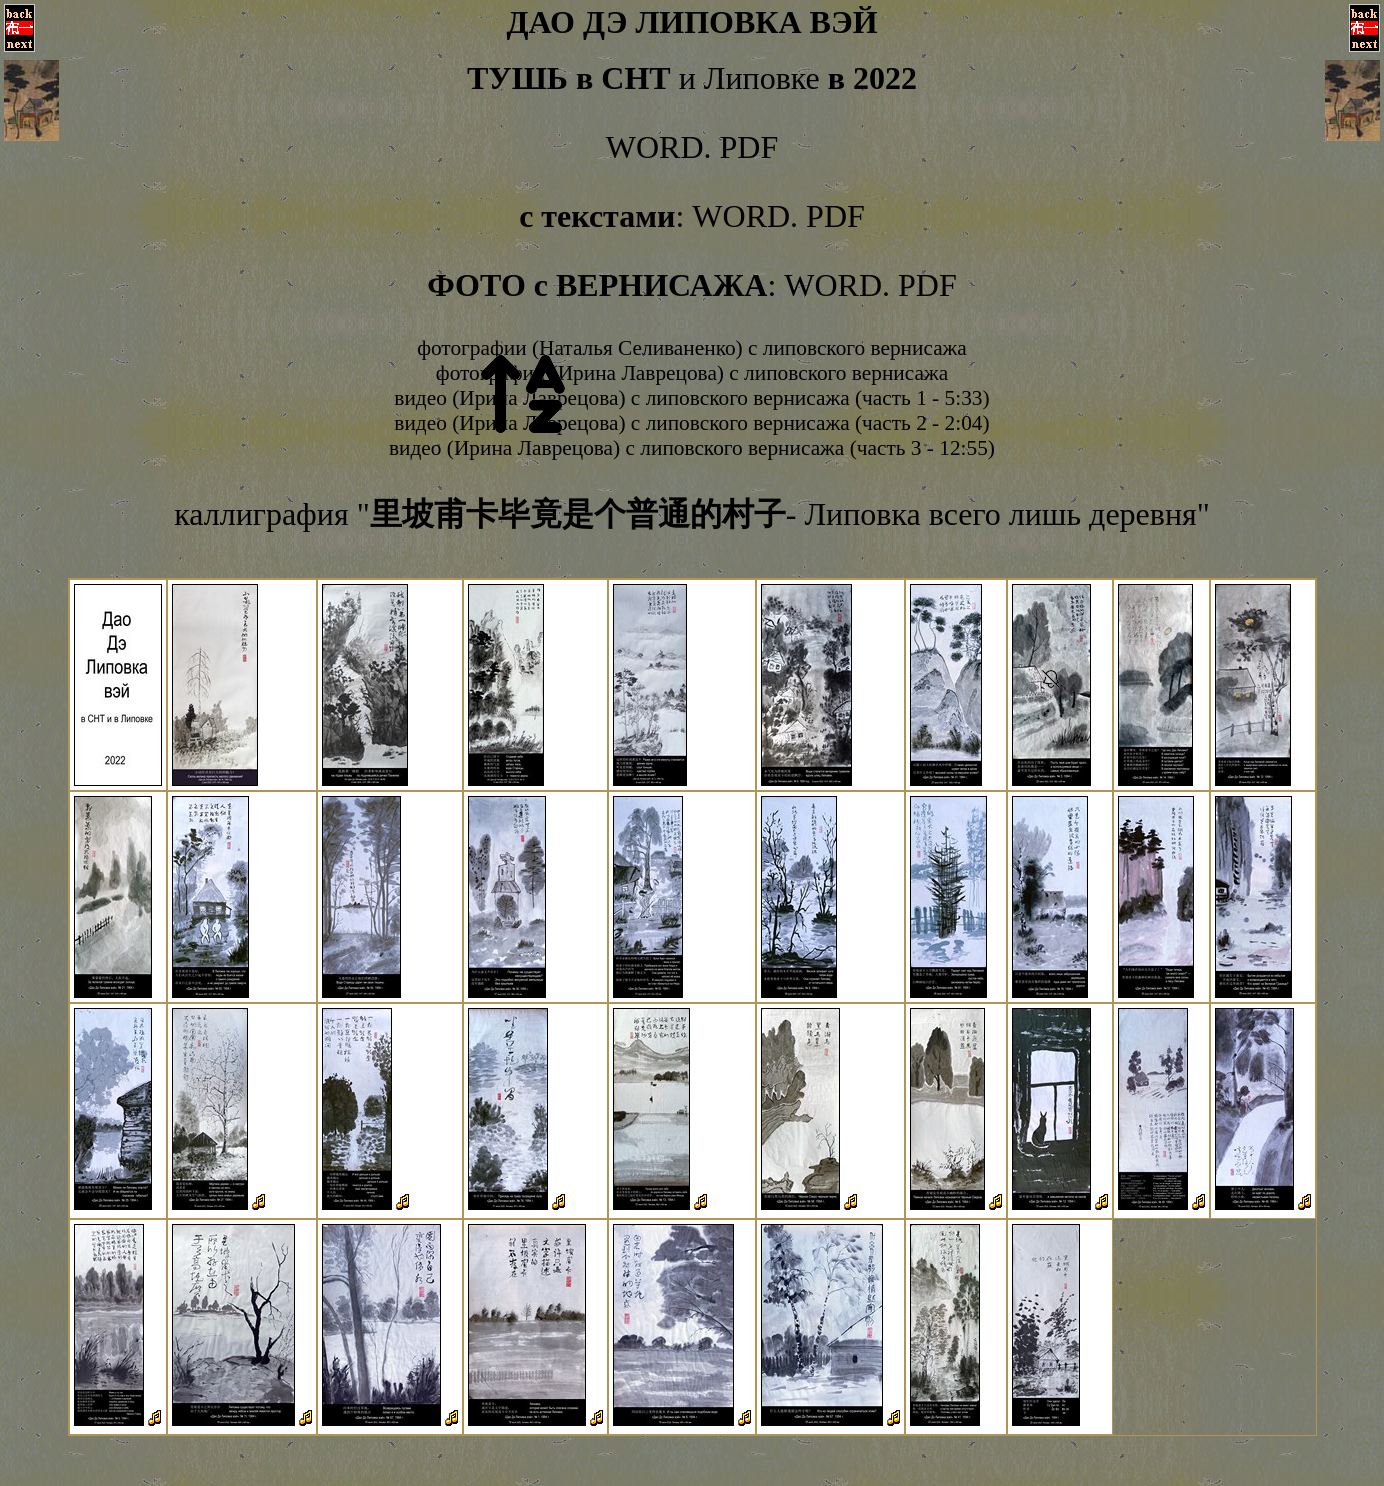  Describe the element at coordinates (1051, 679) in the screenshot. I see `mute notifications` at that location.